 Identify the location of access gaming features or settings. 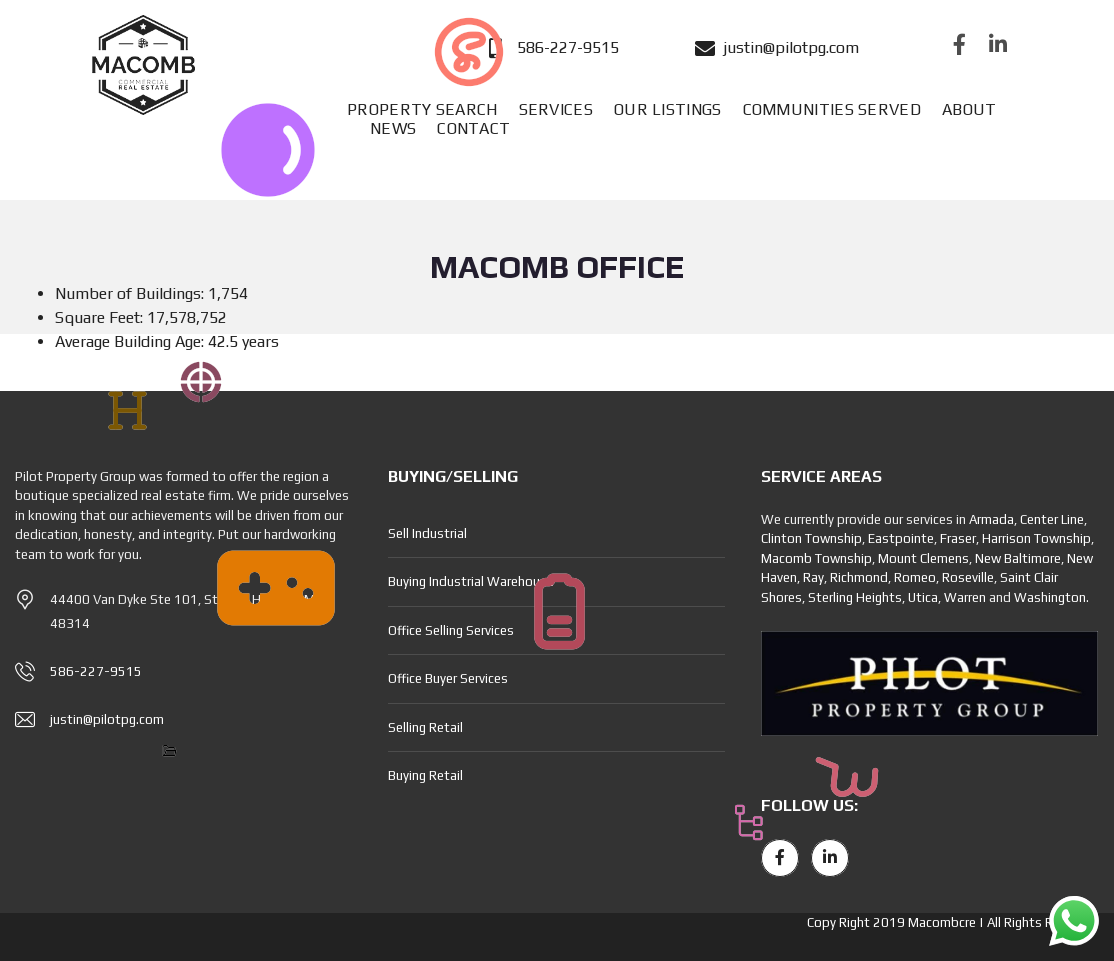
(276, 588).